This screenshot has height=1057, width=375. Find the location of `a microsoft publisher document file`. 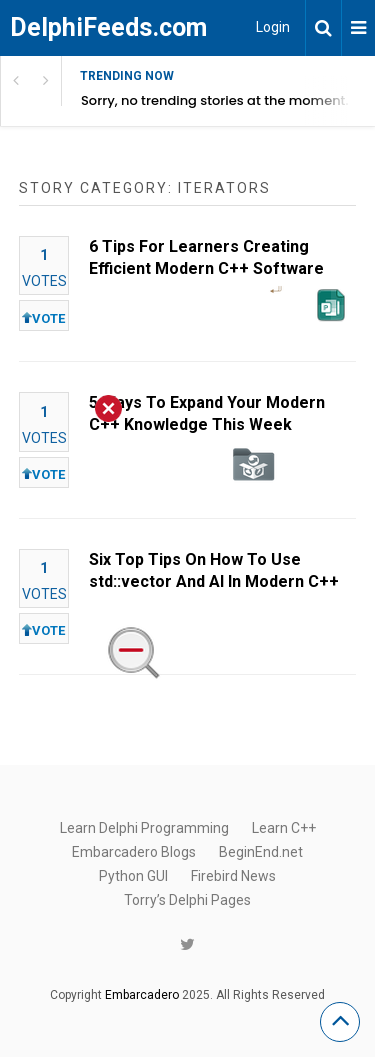

a microsoft publisher document file is located at coordinates (331, 305).